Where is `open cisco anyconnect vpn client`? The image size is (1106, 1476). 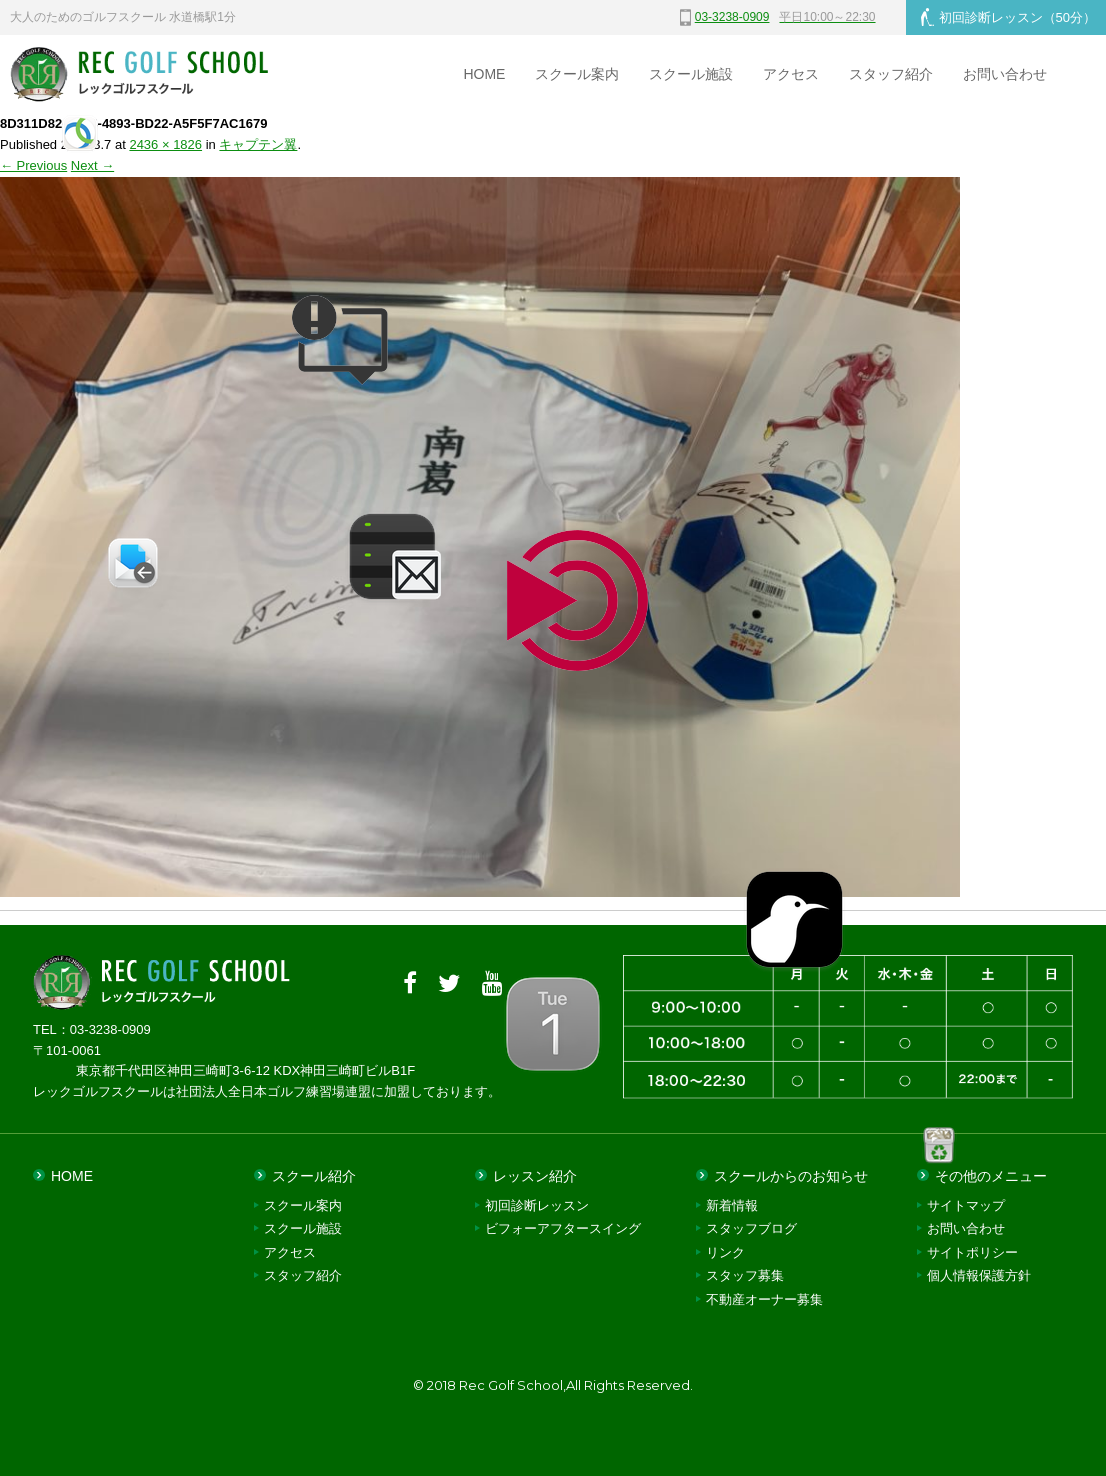
open cisco anyconnect vpn client is located at coordinates (80, 133).